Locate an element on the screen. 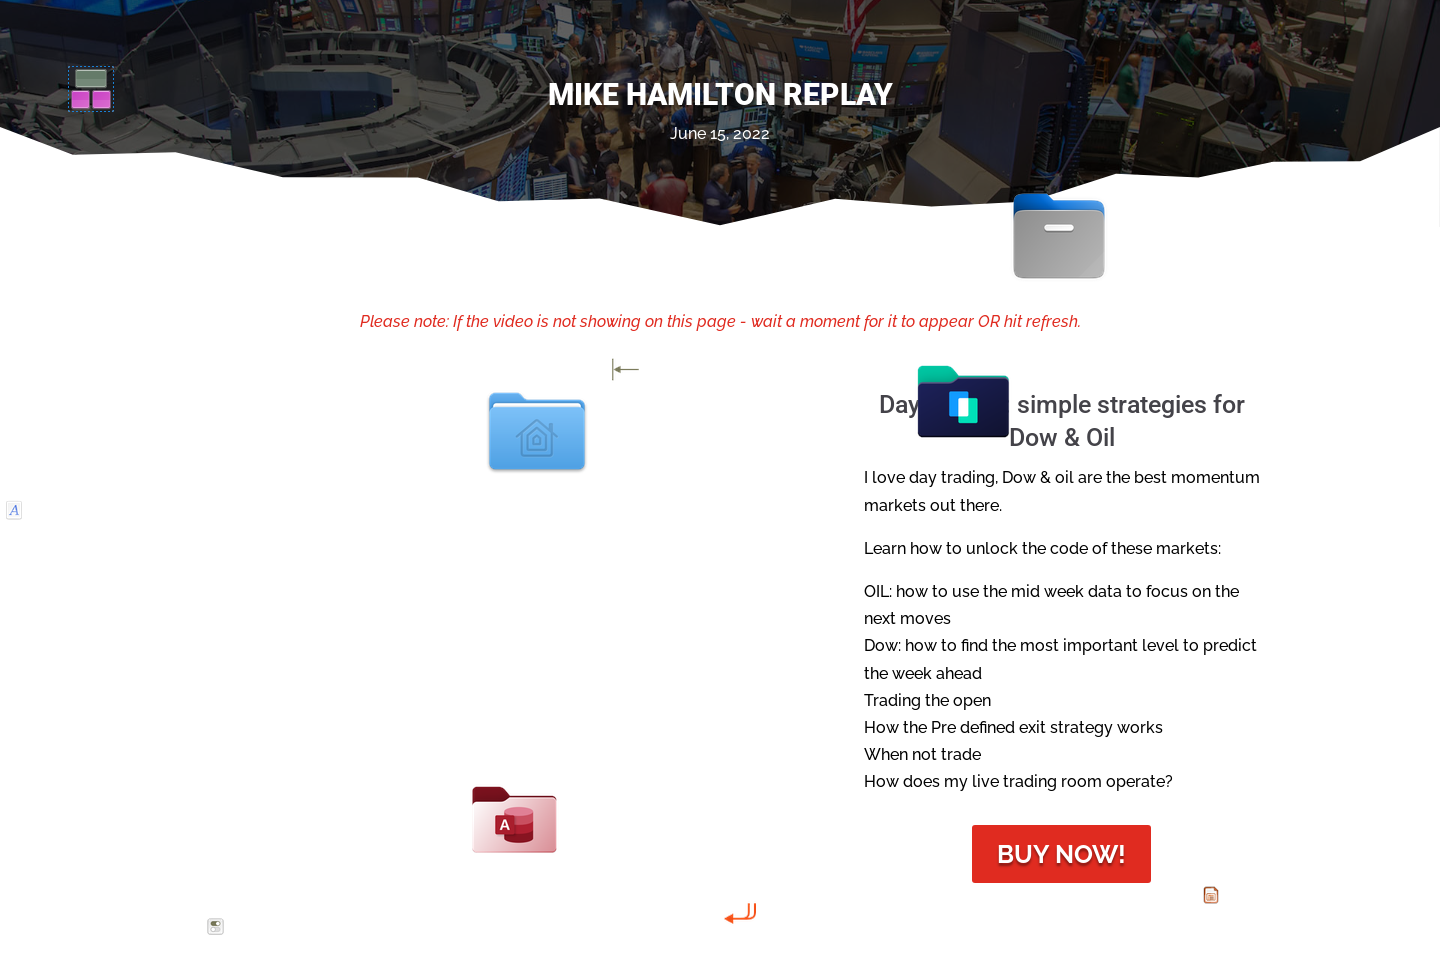 This screenshot has height=964, width=1440. reply to all recipients in an email thread is located at coordinates (739, 911).